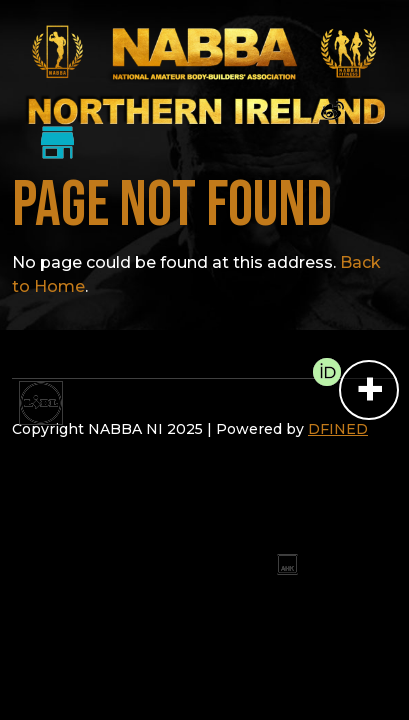 This screenshot has width=409, height=720. Describe the element at coordinates (57, 142) in the screenshot. I see `open the home assistant community store` at that location.